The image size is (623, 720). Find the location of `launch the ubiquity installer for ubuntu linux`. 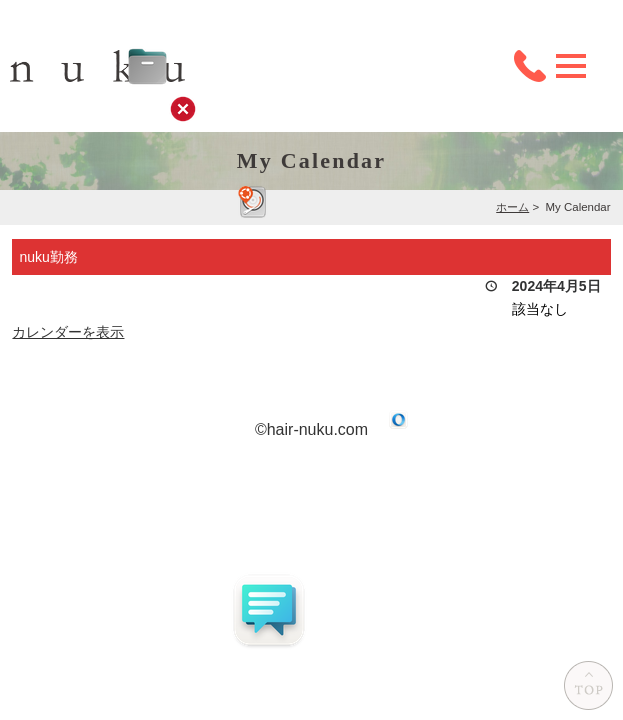

launch the ubiquity installer for ubuntu linux is located at coordinates (253, 202).